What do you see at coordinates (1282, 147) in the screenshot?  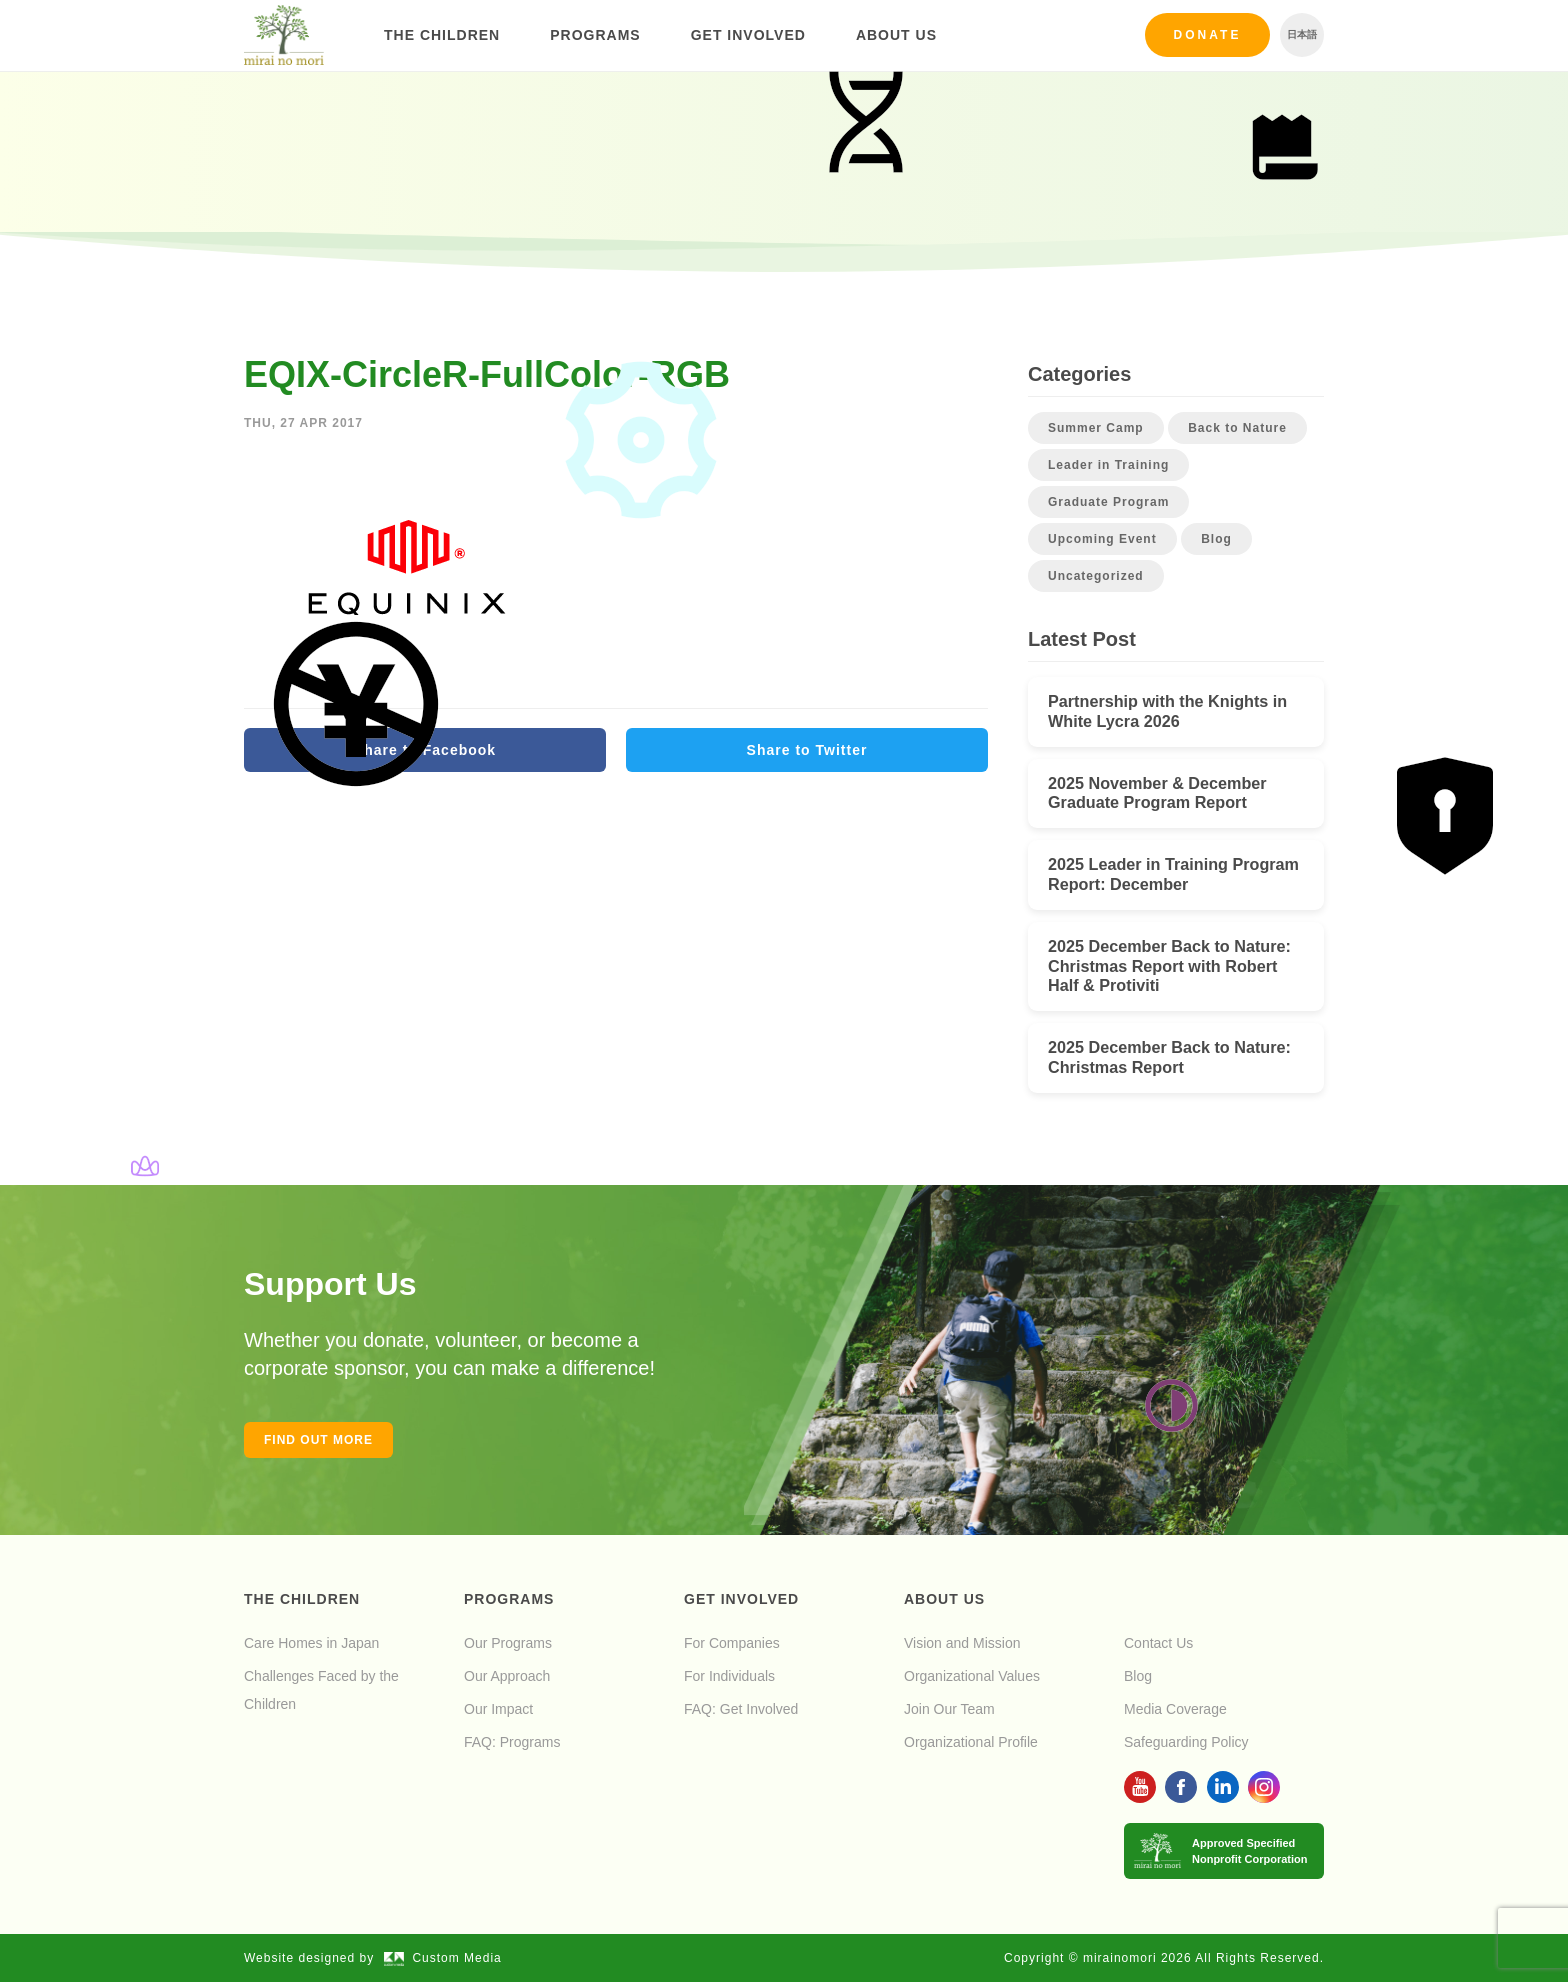 I see `view purchase receipt or transaction history` at bounding box center [1282, 147].